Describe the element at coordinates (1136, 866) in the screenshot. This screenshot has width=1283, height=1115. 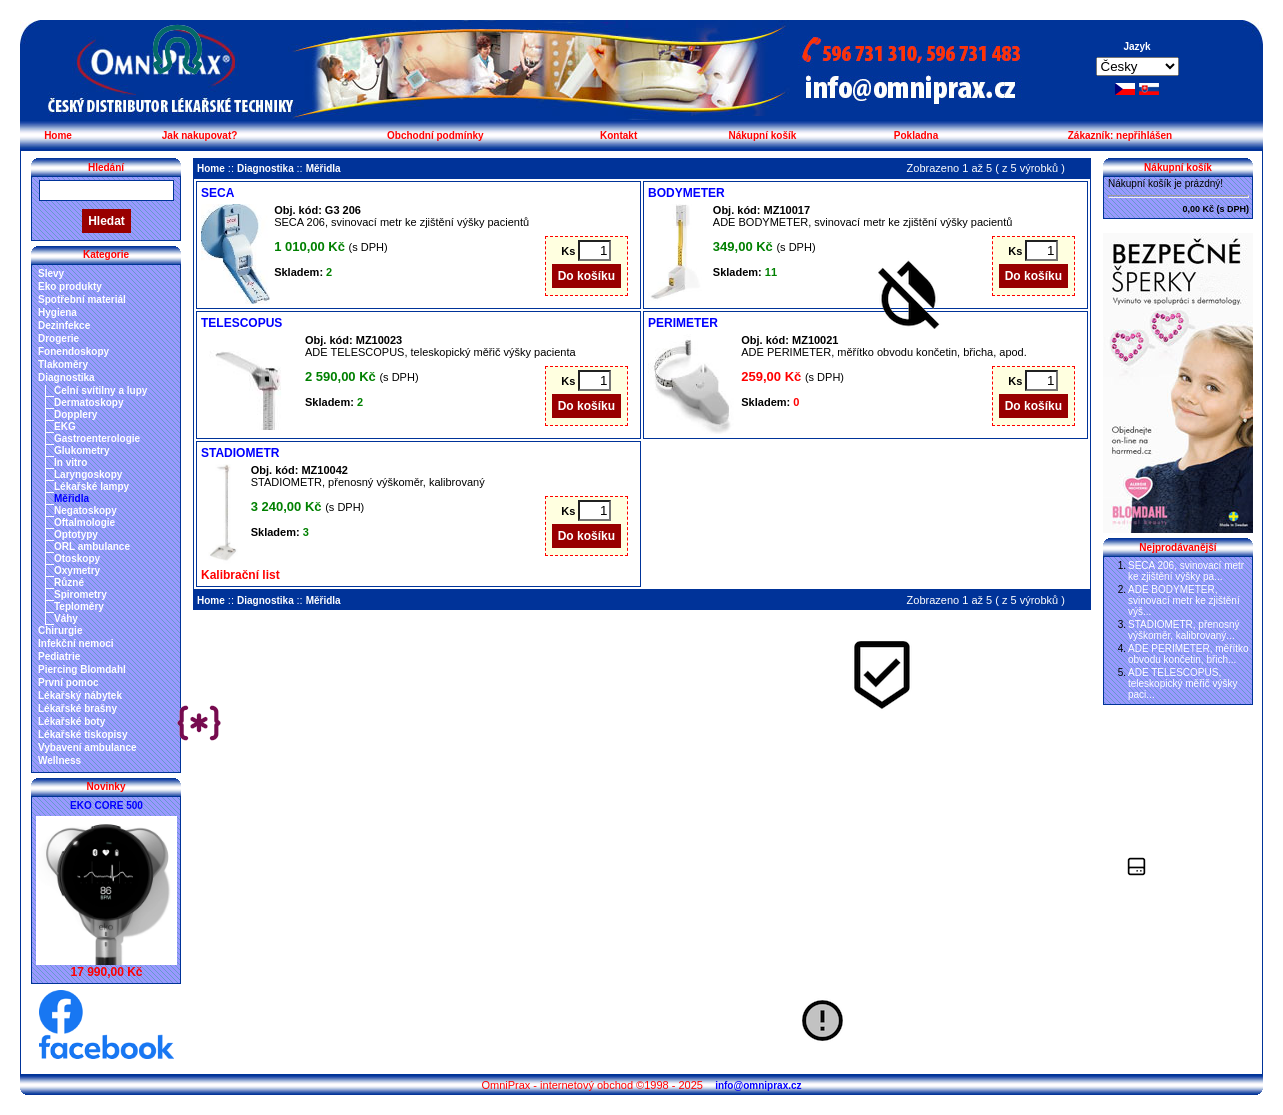
I see `access hard drive or storage settings` at that location.